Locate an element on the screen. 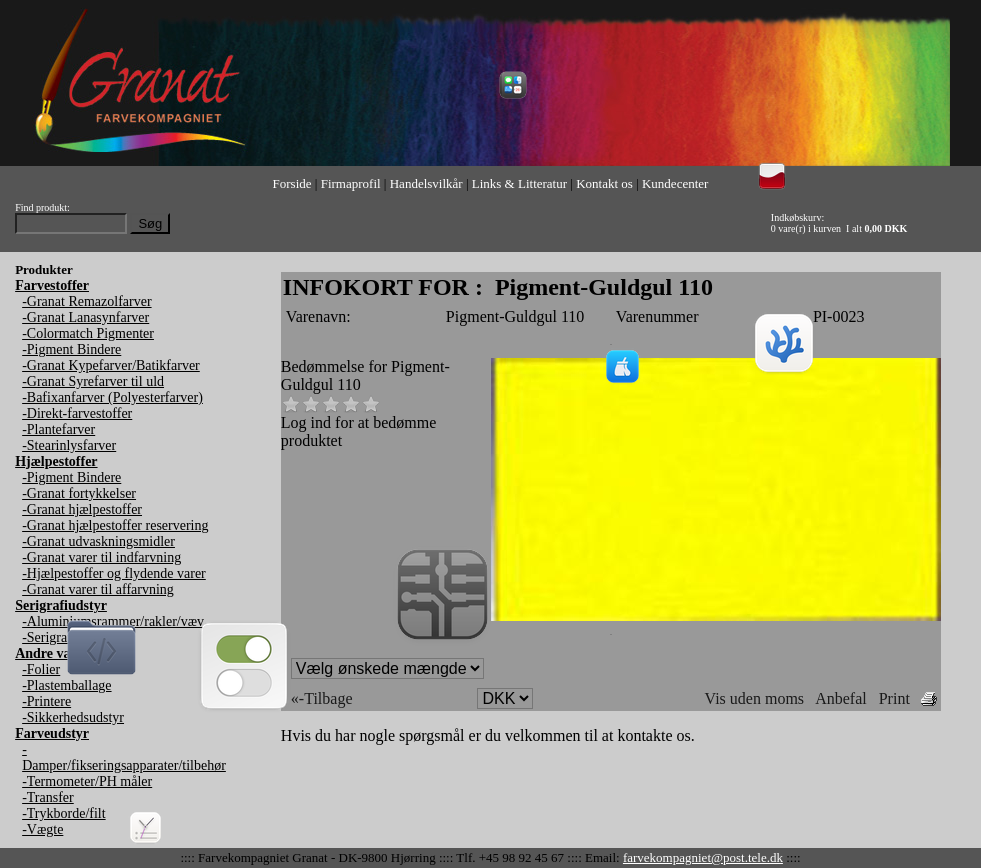 This screenshot has height=868, width=981. open gnome tweaks settings is located at coordinates (244, 666).